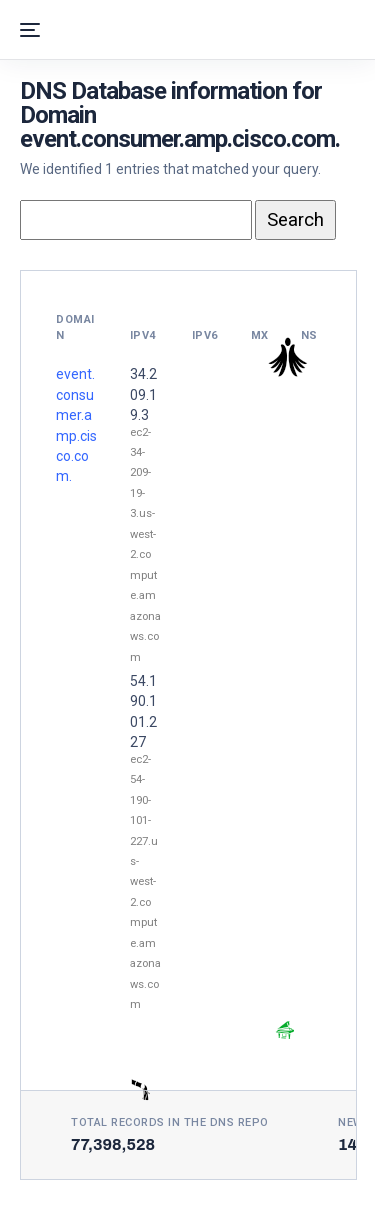  Describe the element at coordinates (285, 1030) in the screenshot. I see `access piano or keyboard instrument sounds` at that location.